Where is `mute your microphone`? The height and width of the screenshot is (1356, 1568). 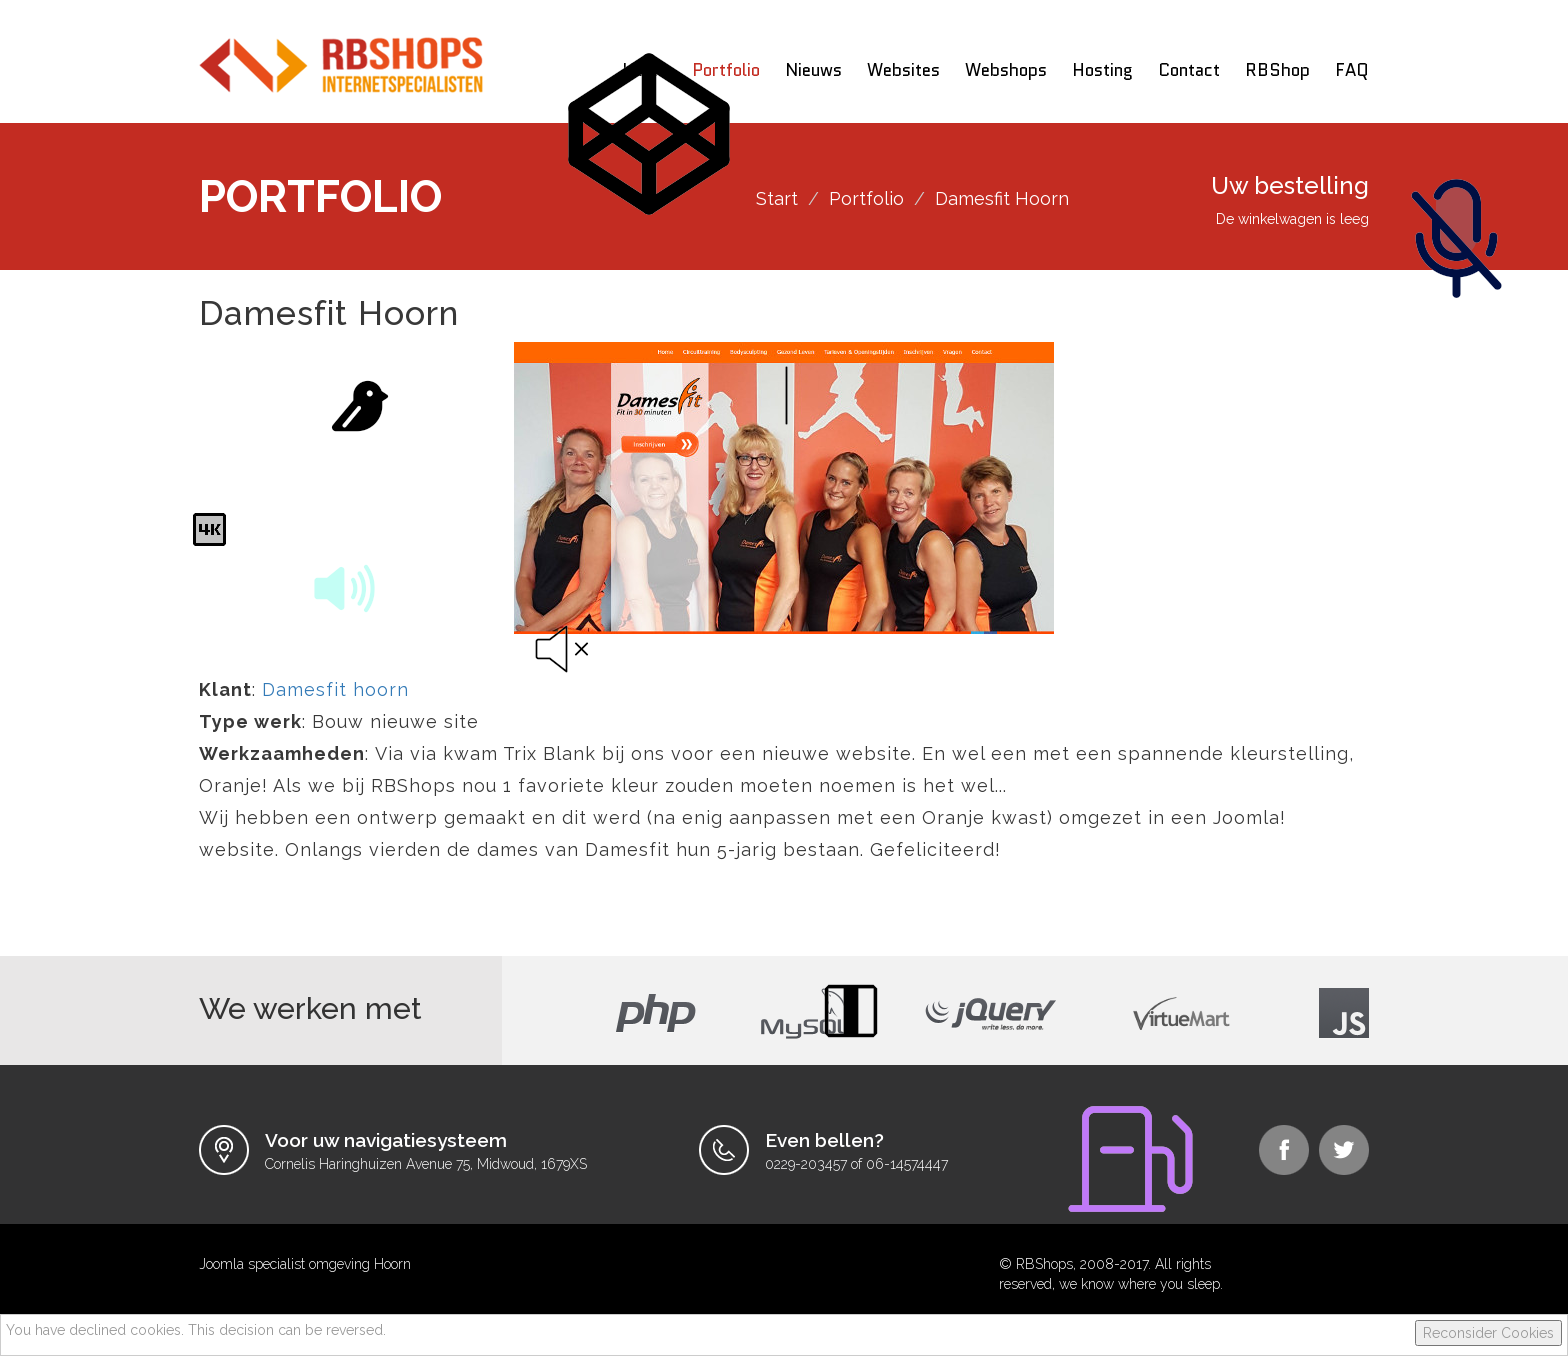 mute your microphone is located at coordinates (1456, 236).